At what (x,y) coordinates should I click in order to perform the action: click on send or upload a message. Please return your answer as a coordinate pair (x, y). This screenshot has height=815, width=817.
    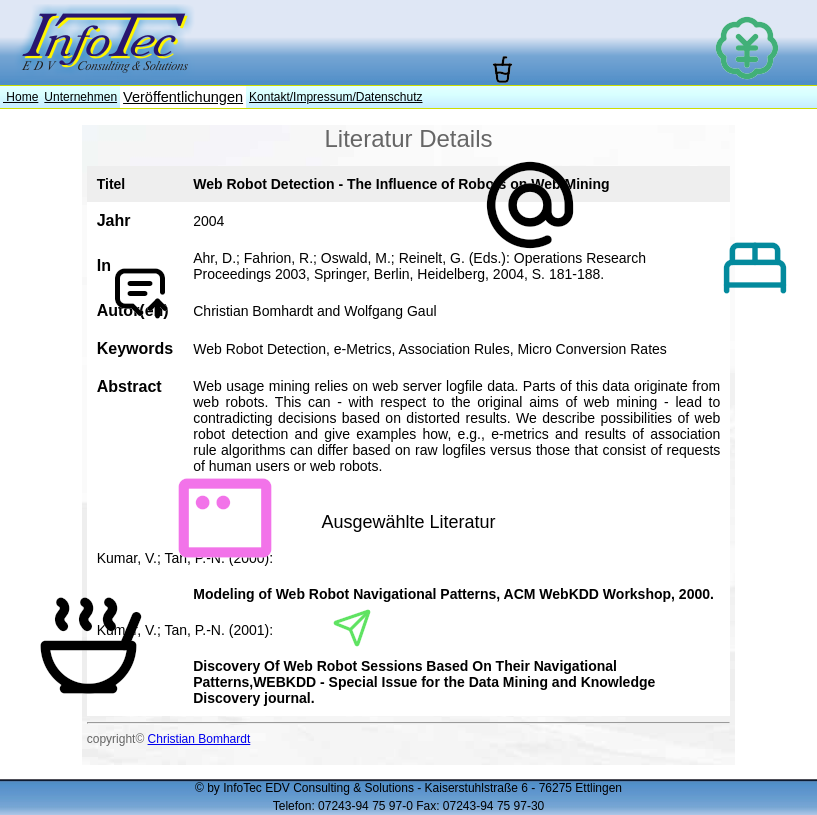
    Looking at the image, I should click on (140, 291).